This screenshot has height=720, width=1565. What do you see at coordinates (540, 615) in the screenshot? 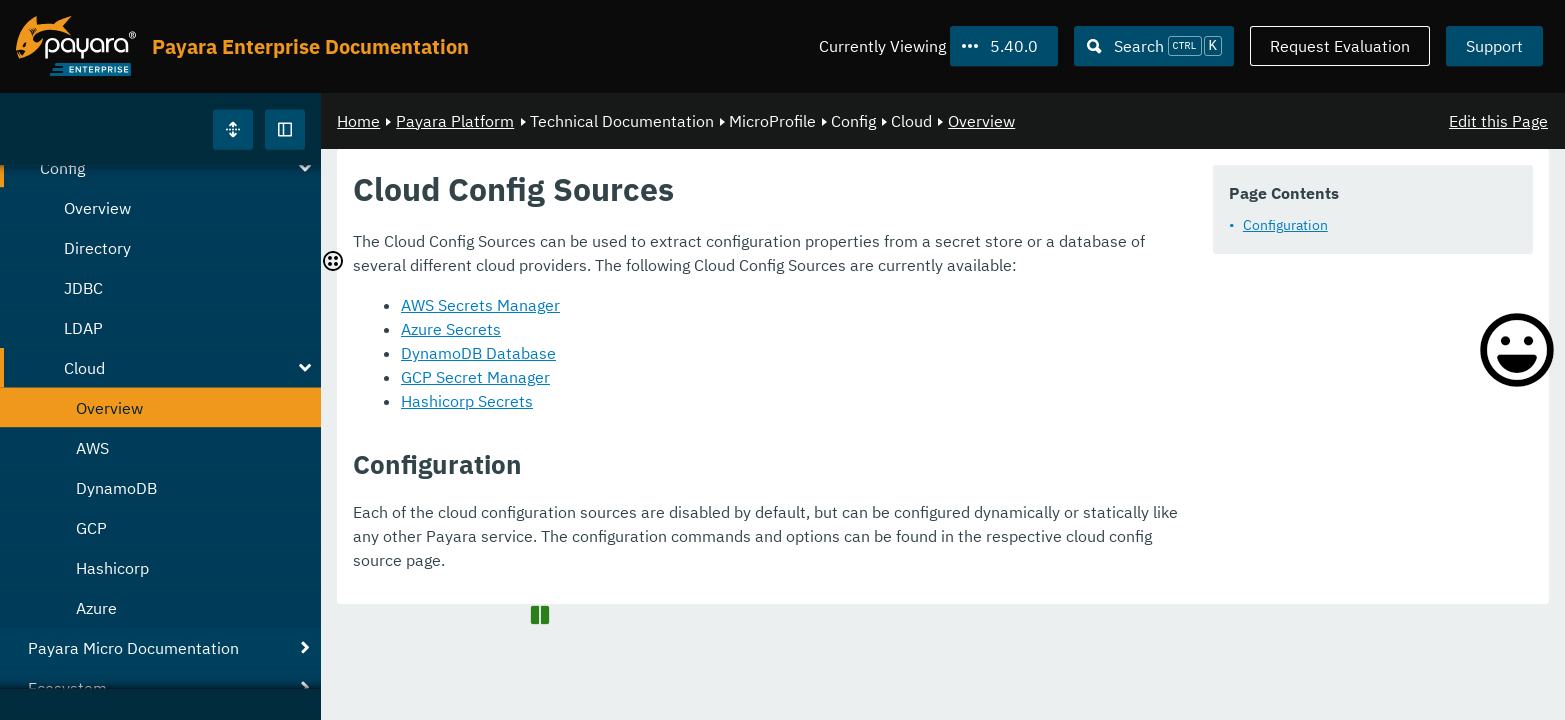
I see `switch to two-column layout` at bounding box center [540, 615].